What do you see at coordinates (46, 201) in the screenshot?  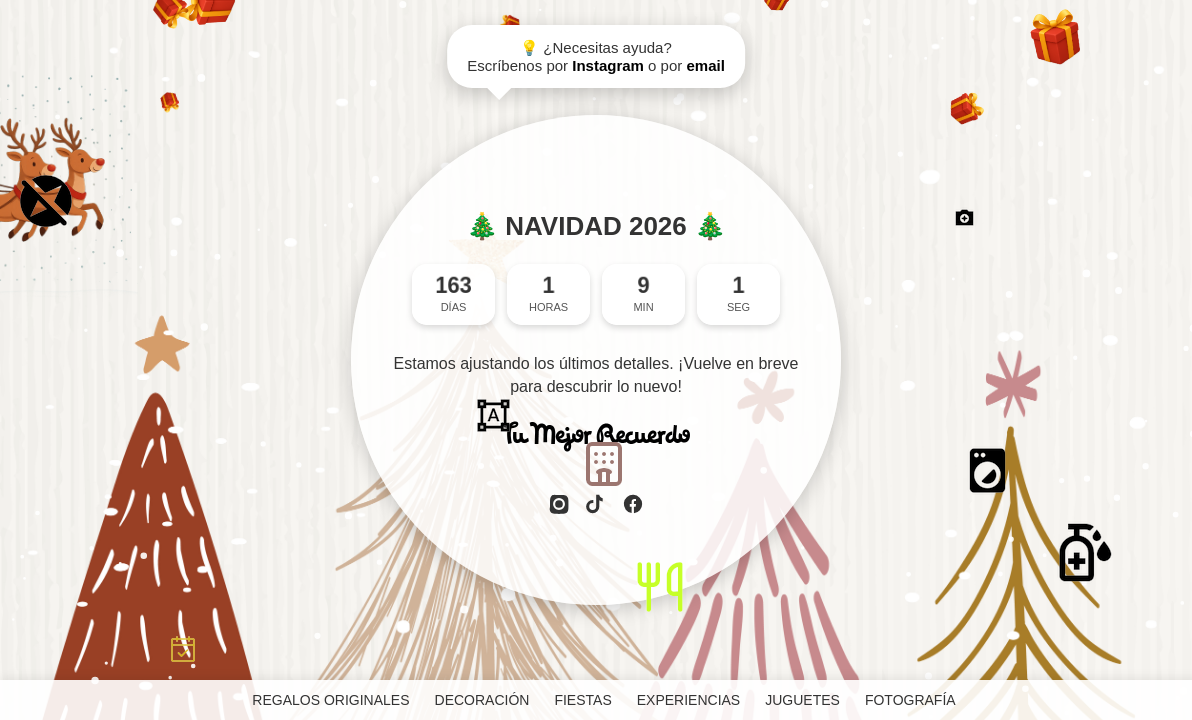 I see `disable compass or navigation features` at bounding box center [46, 201].